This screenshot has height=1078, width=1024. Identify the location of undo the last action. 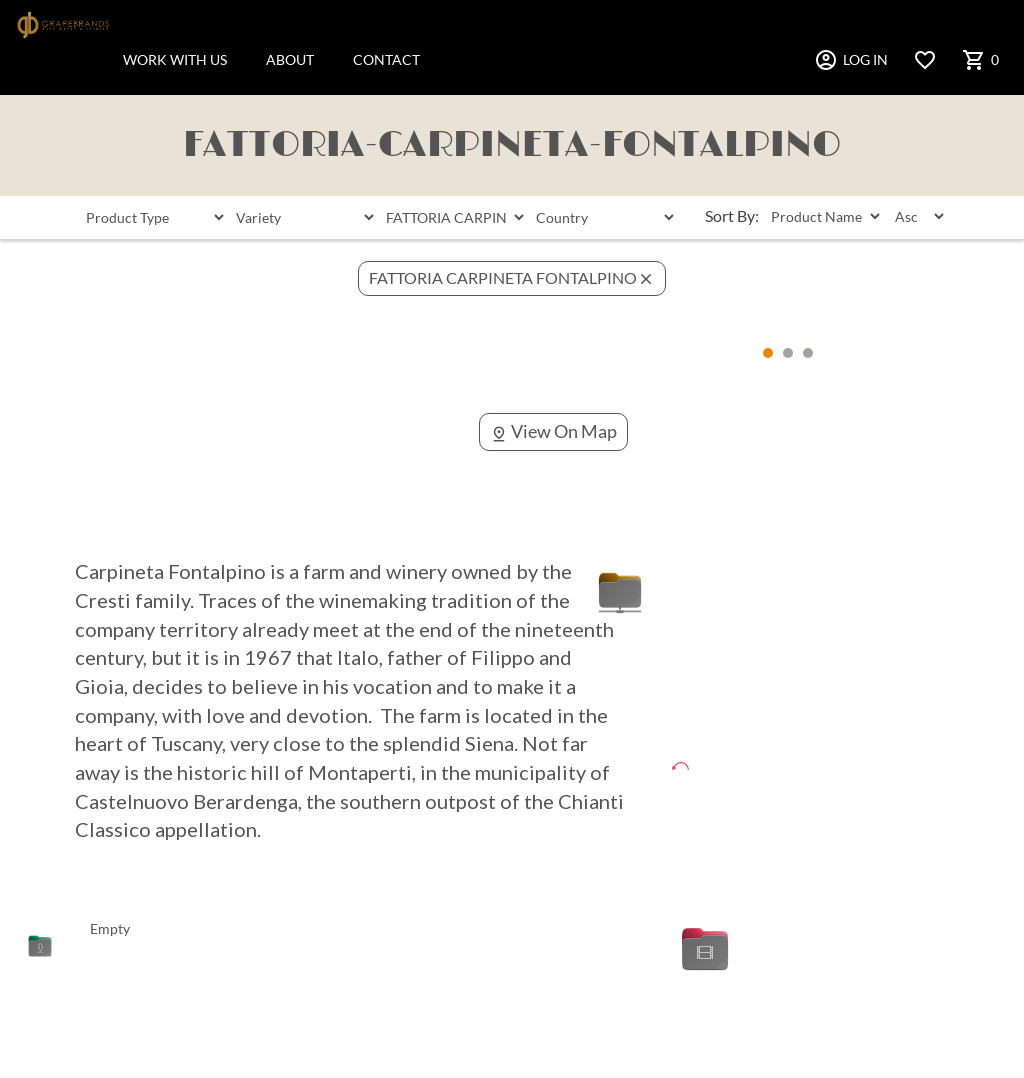
(681, 766).